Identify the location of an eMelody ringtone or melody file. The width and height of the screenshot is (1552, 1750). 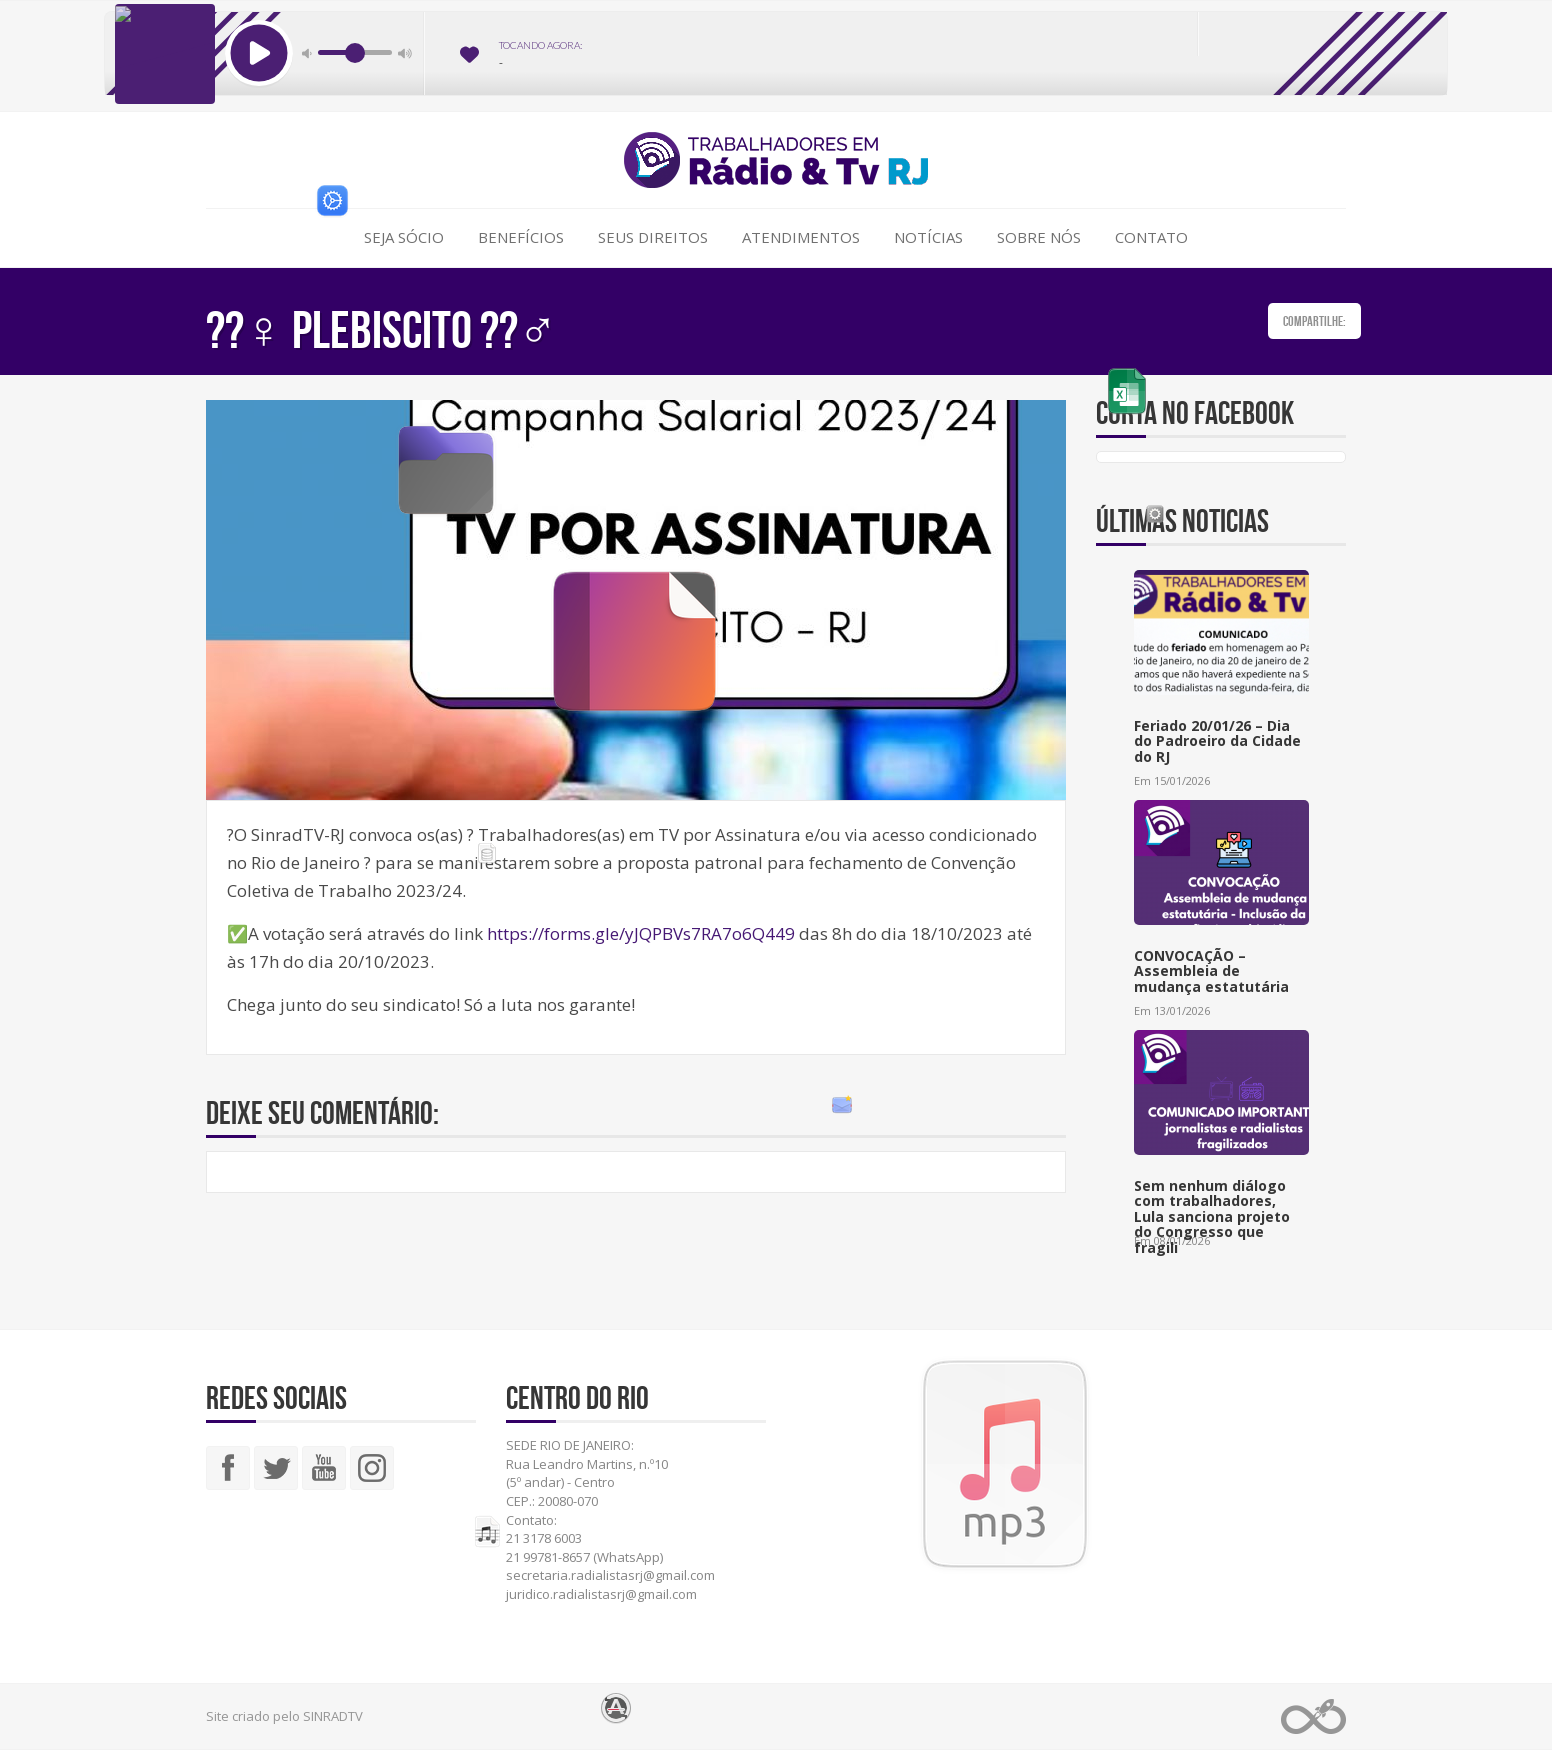
(487, 1531).